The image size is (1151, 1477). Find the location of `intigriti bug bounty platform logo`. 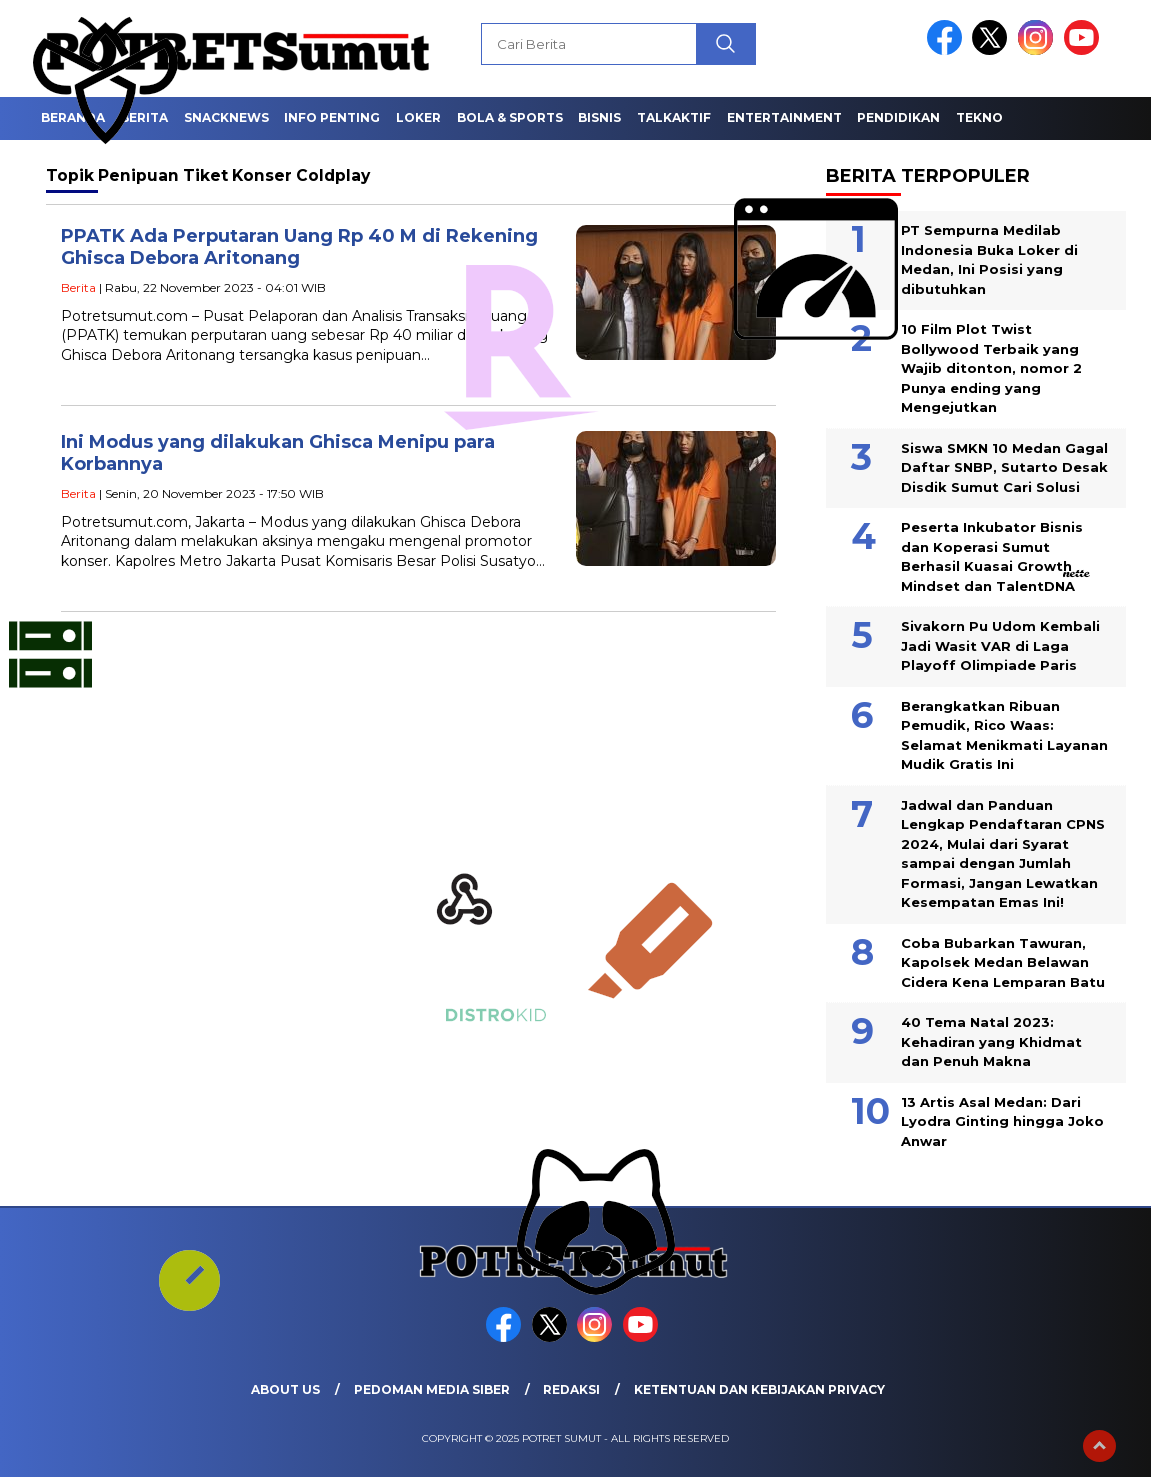

intigriti bug bounty platform logo is located at coordinates (105, 80).